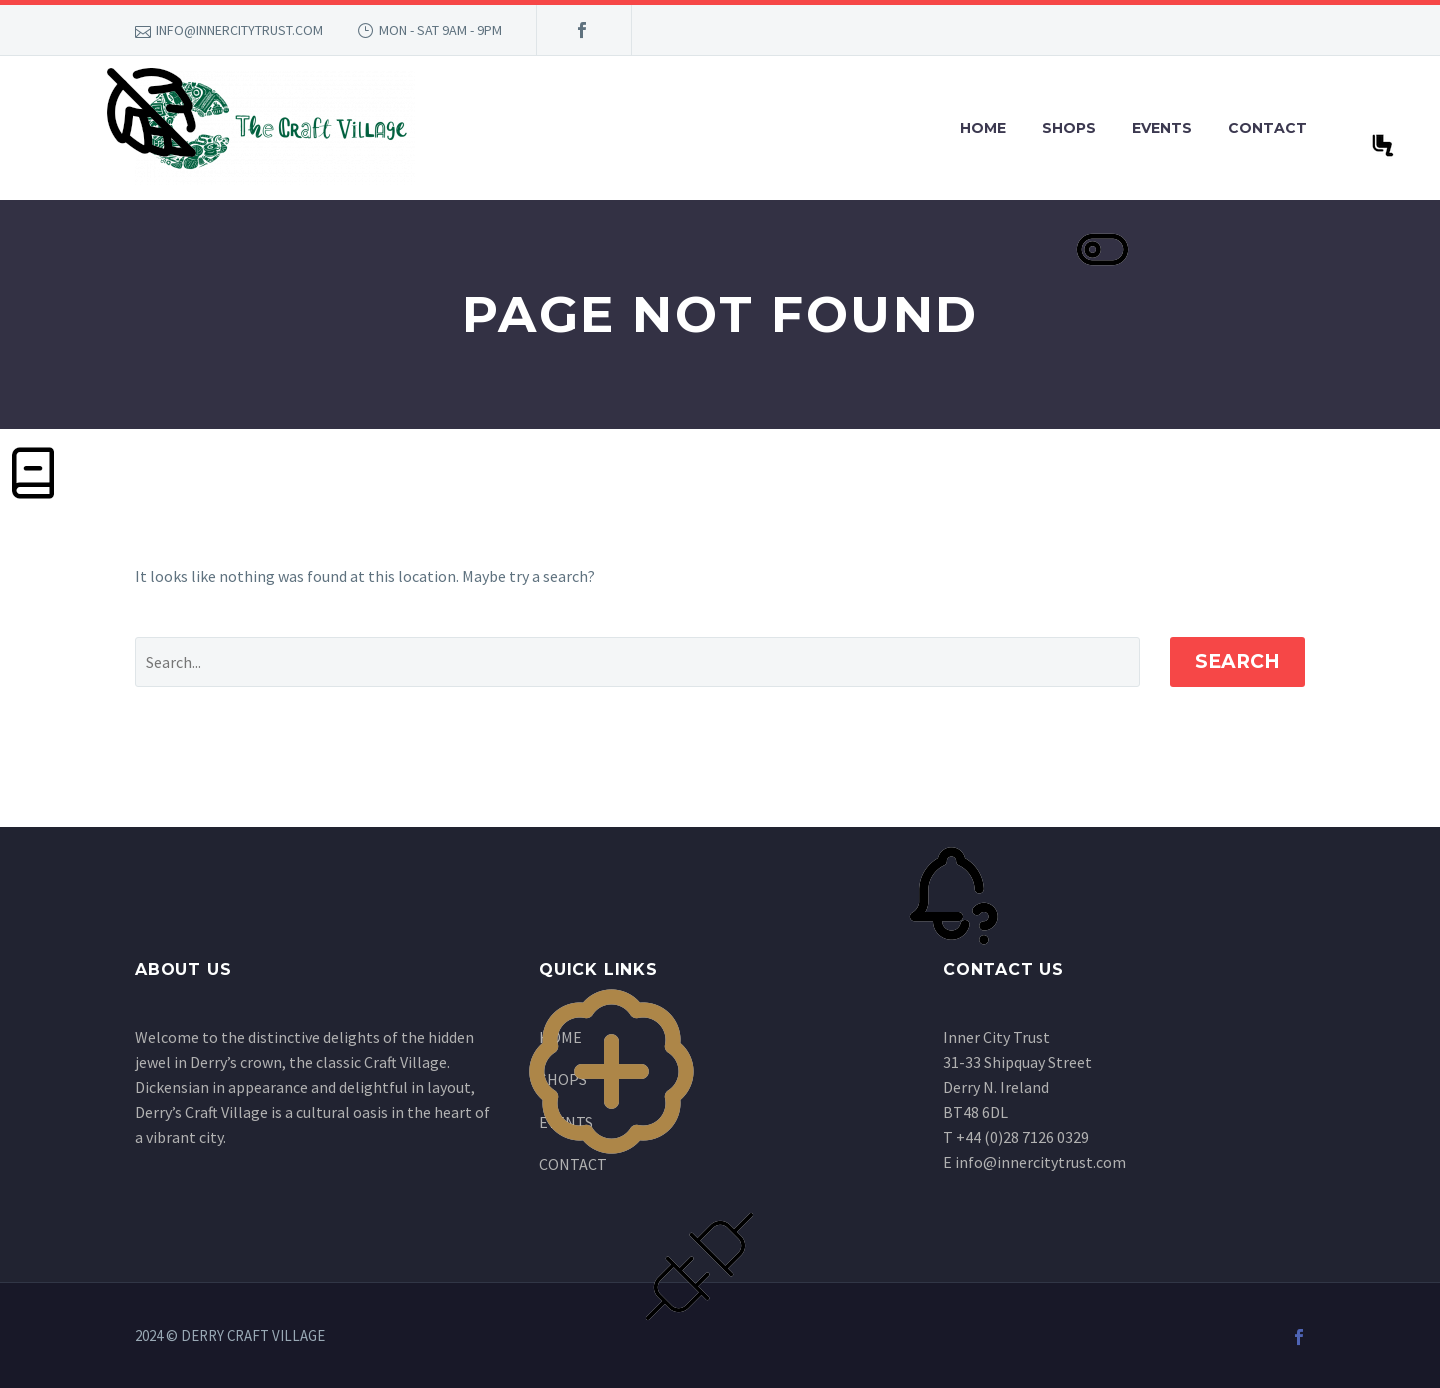 Image resolution: width=1440 pixels, height=1388 pixels. Describe the element at coordinates (699, 1266) in the screenshot. I see `connect or establish a connection between devices` at that location.